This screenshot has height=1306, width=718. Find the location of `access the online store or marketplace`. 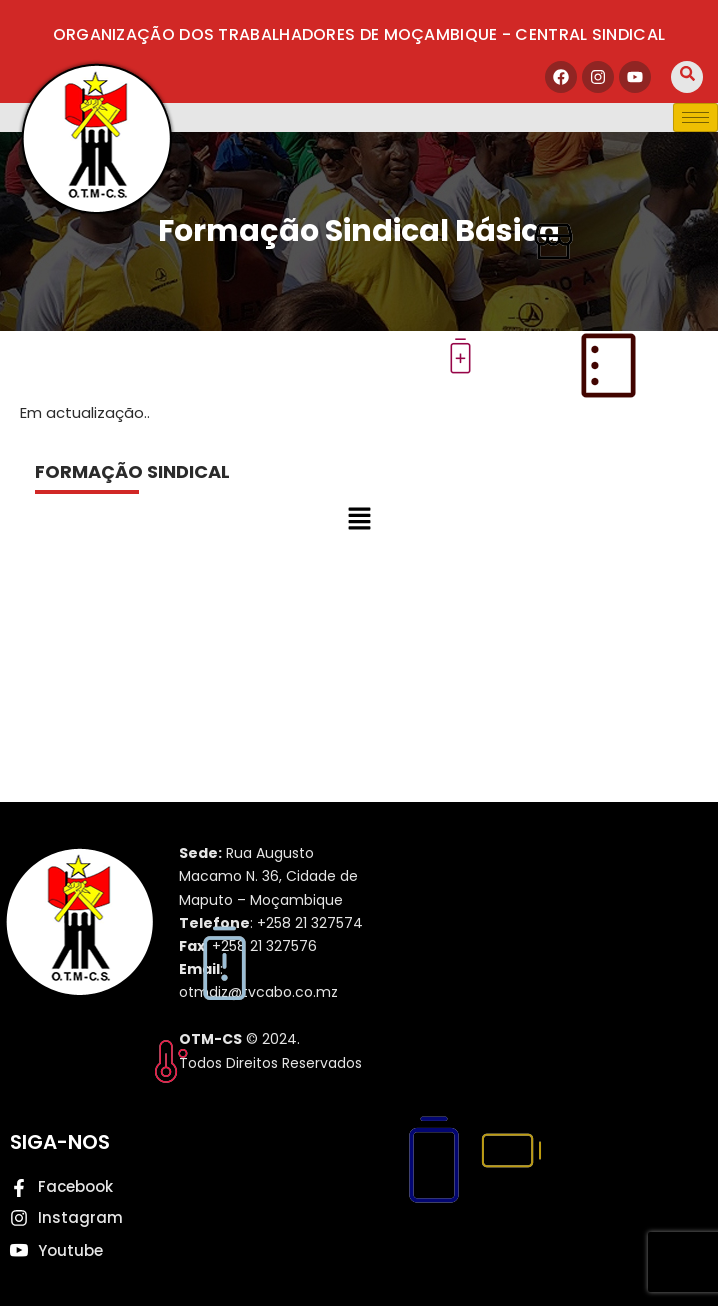

access the online store or marketplace is located at coordinates (553, 241).